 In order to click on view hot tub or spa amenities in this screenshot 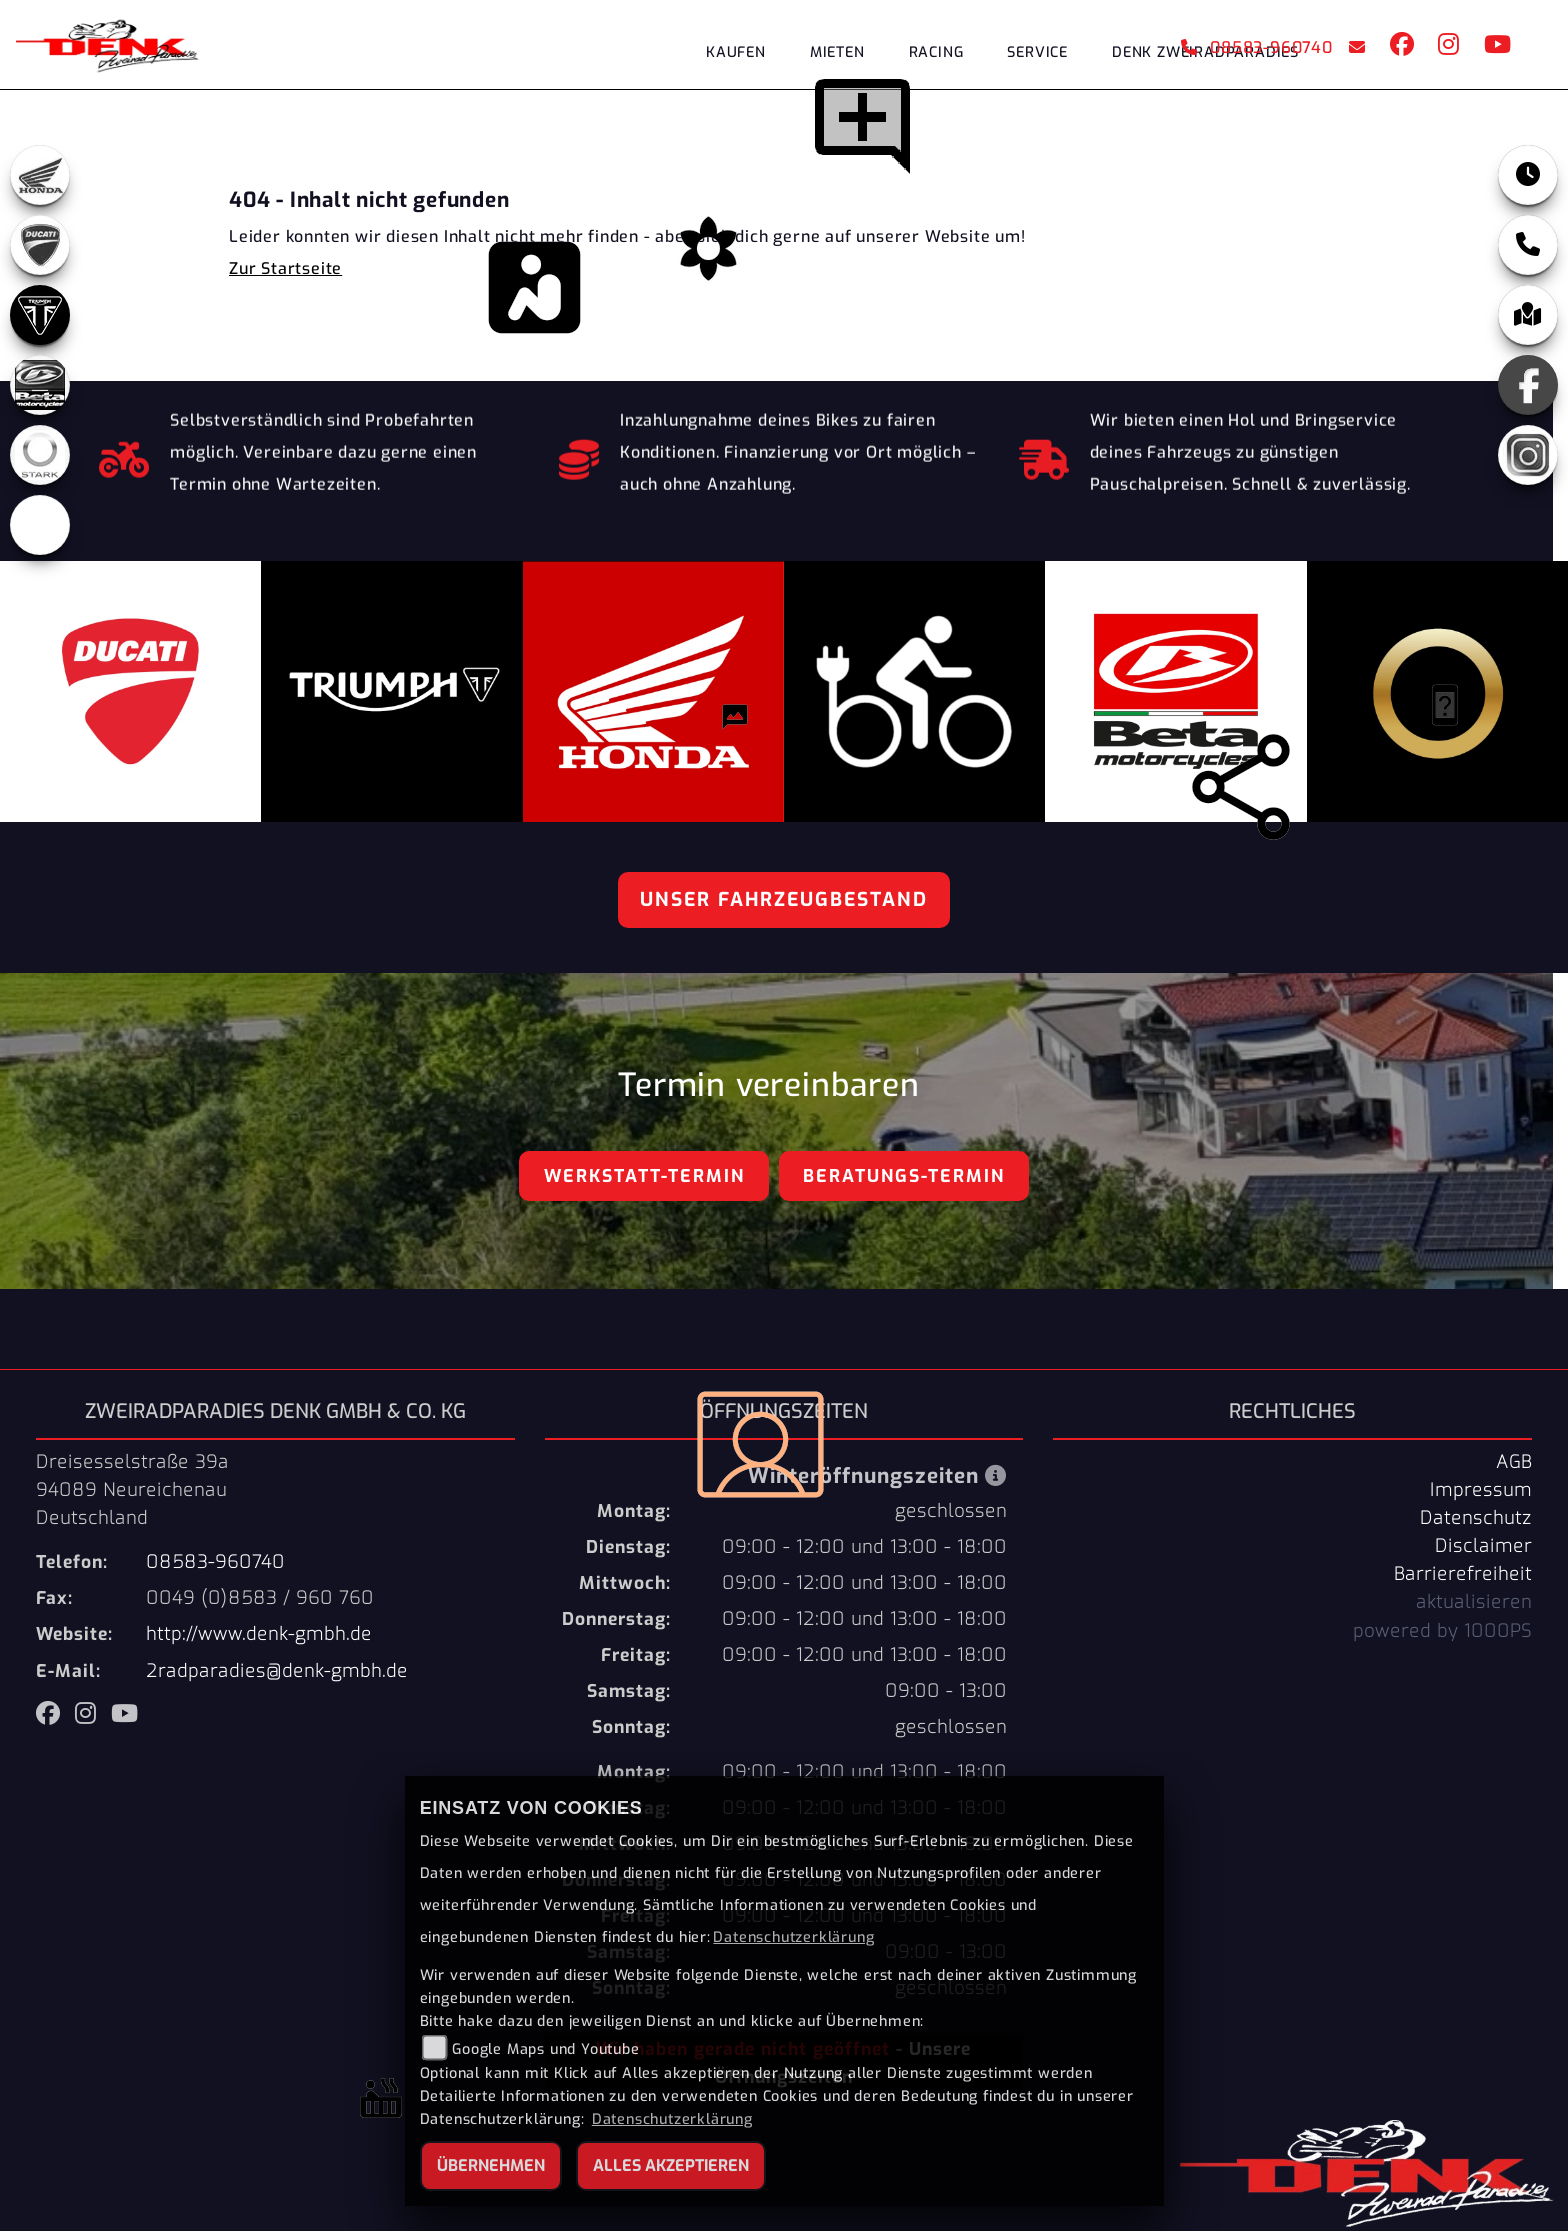, I will do `click(381, 2097)`.